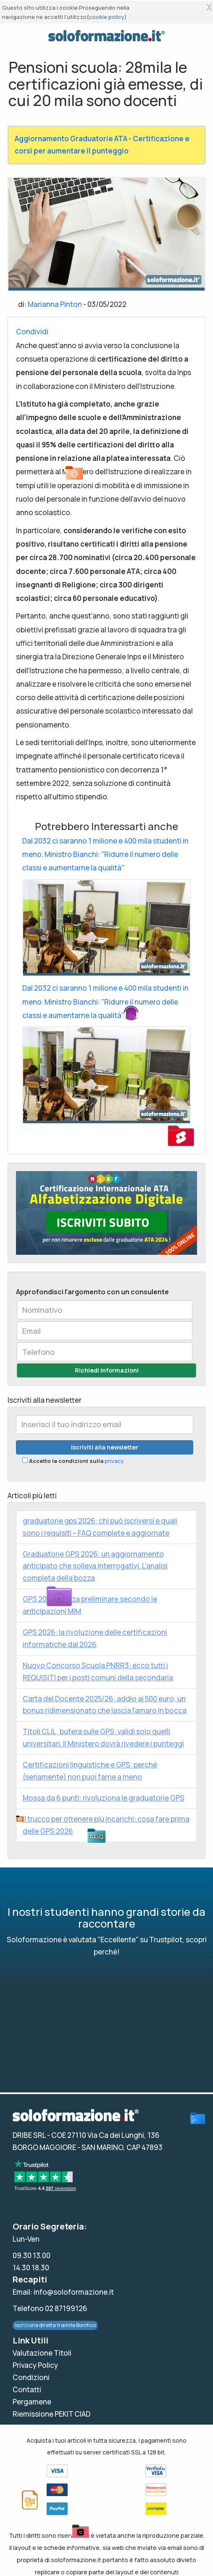 The width and height of the screenshot is (213, 2576). What do you see at coordinates (96, 1836) in the screenshot?
I see `open vrchat files folder` at bounding box center [96, 1836].